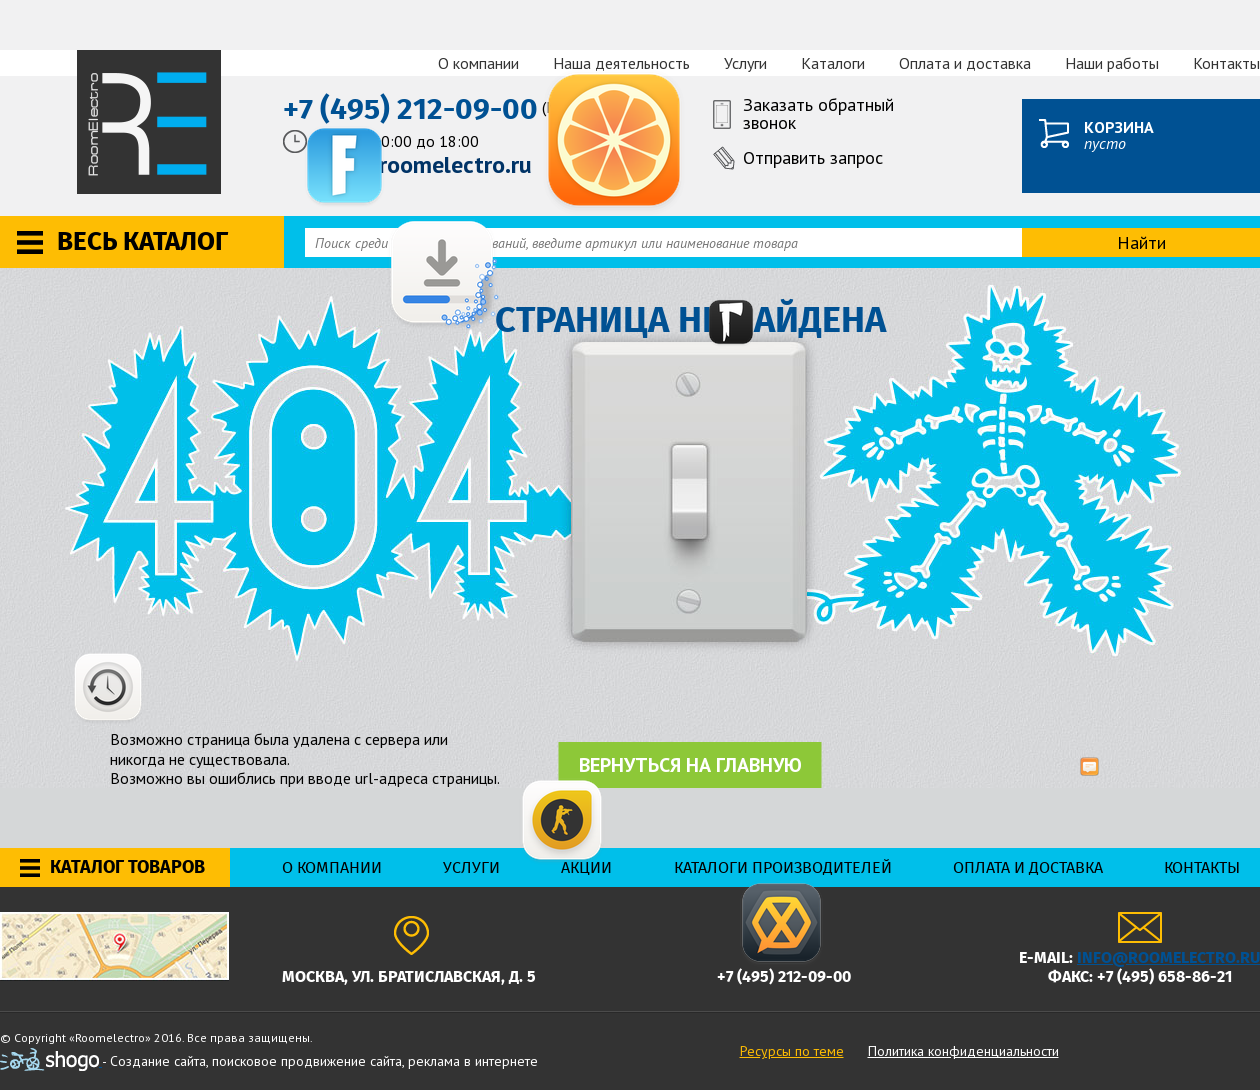 The height and width of the screenshot is (1090, 1260). Describe the element at coordinates (344, 165) in the screenshot. I see `launch Fortnite game` at that location.